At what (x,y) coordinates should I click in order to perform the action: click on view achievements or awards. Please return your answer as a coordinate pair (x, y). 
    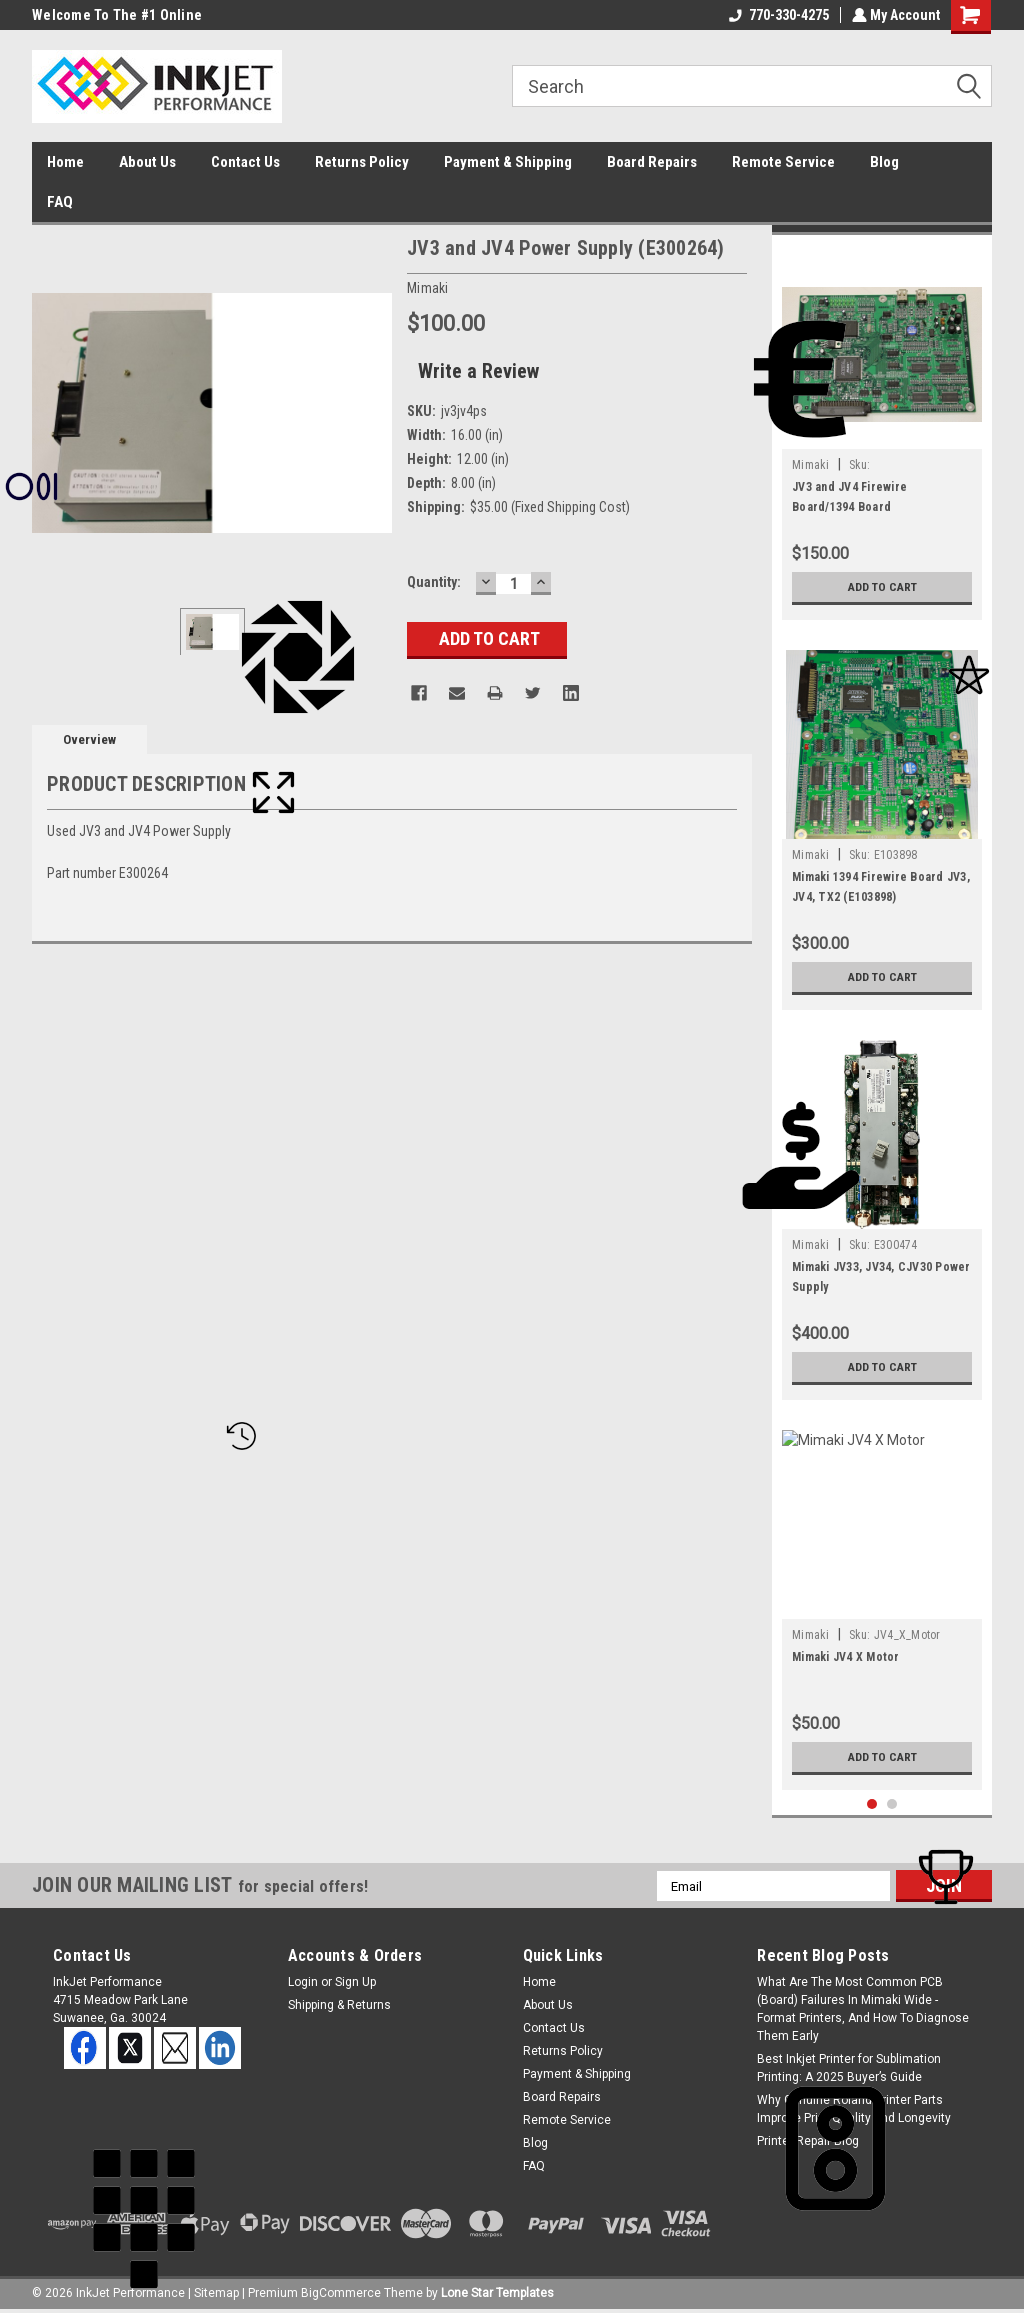
    Looking at the image, I should click on (946, 1877).